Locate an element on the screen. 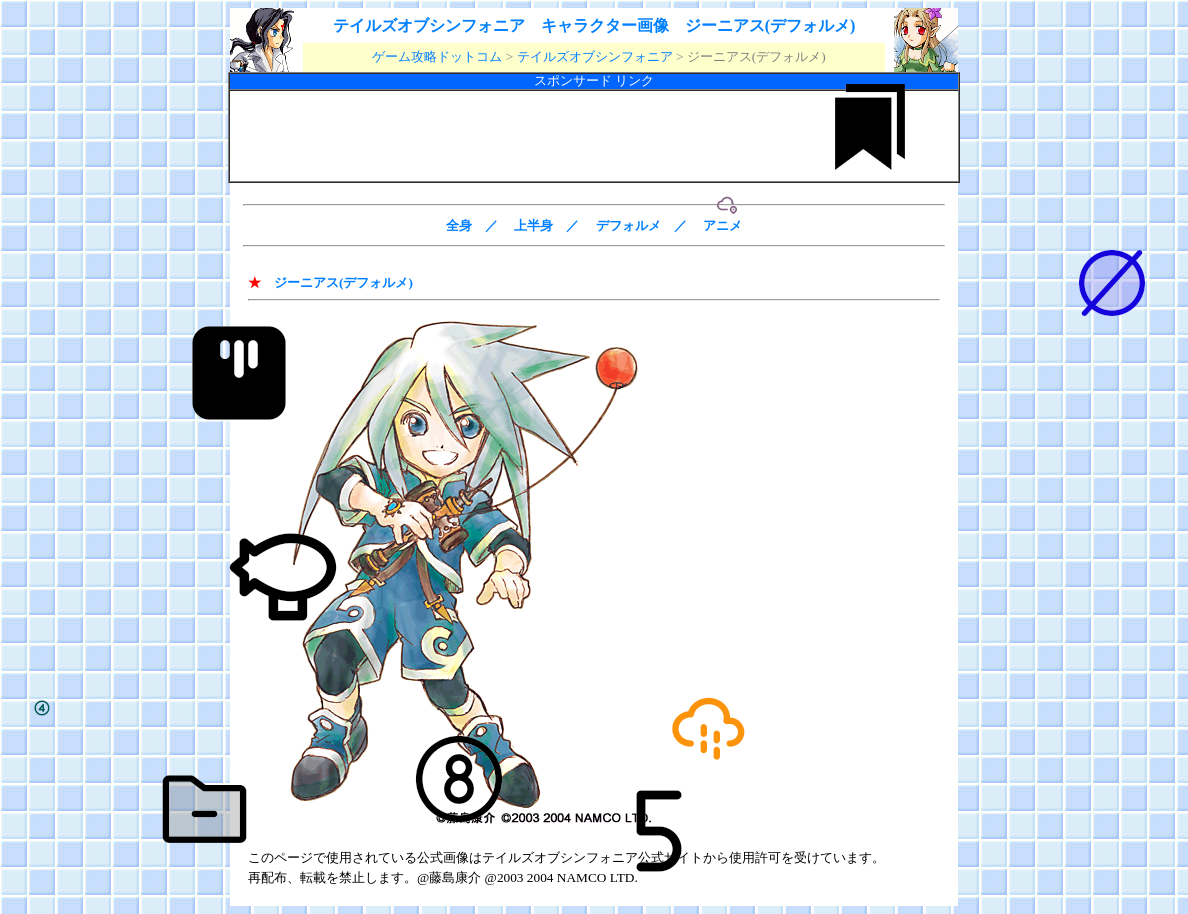  indicates step four in a multi-step process is located at coordinates (42, 708).